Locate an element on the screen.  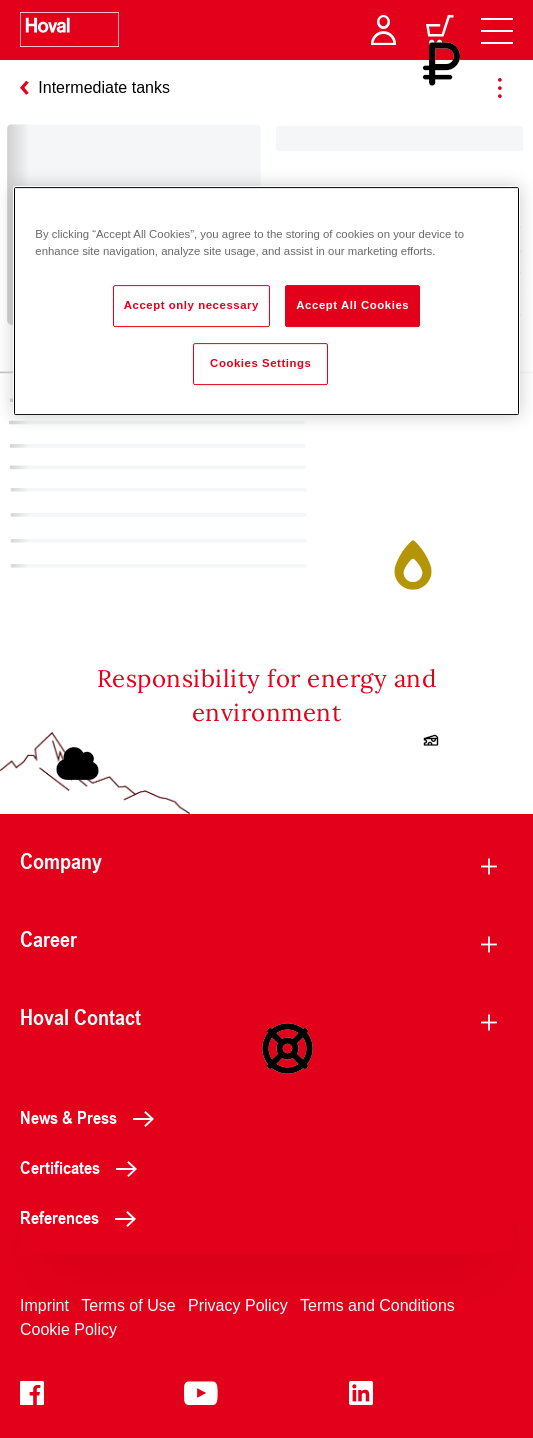
access help or support is located at coordinates (287, 1048).